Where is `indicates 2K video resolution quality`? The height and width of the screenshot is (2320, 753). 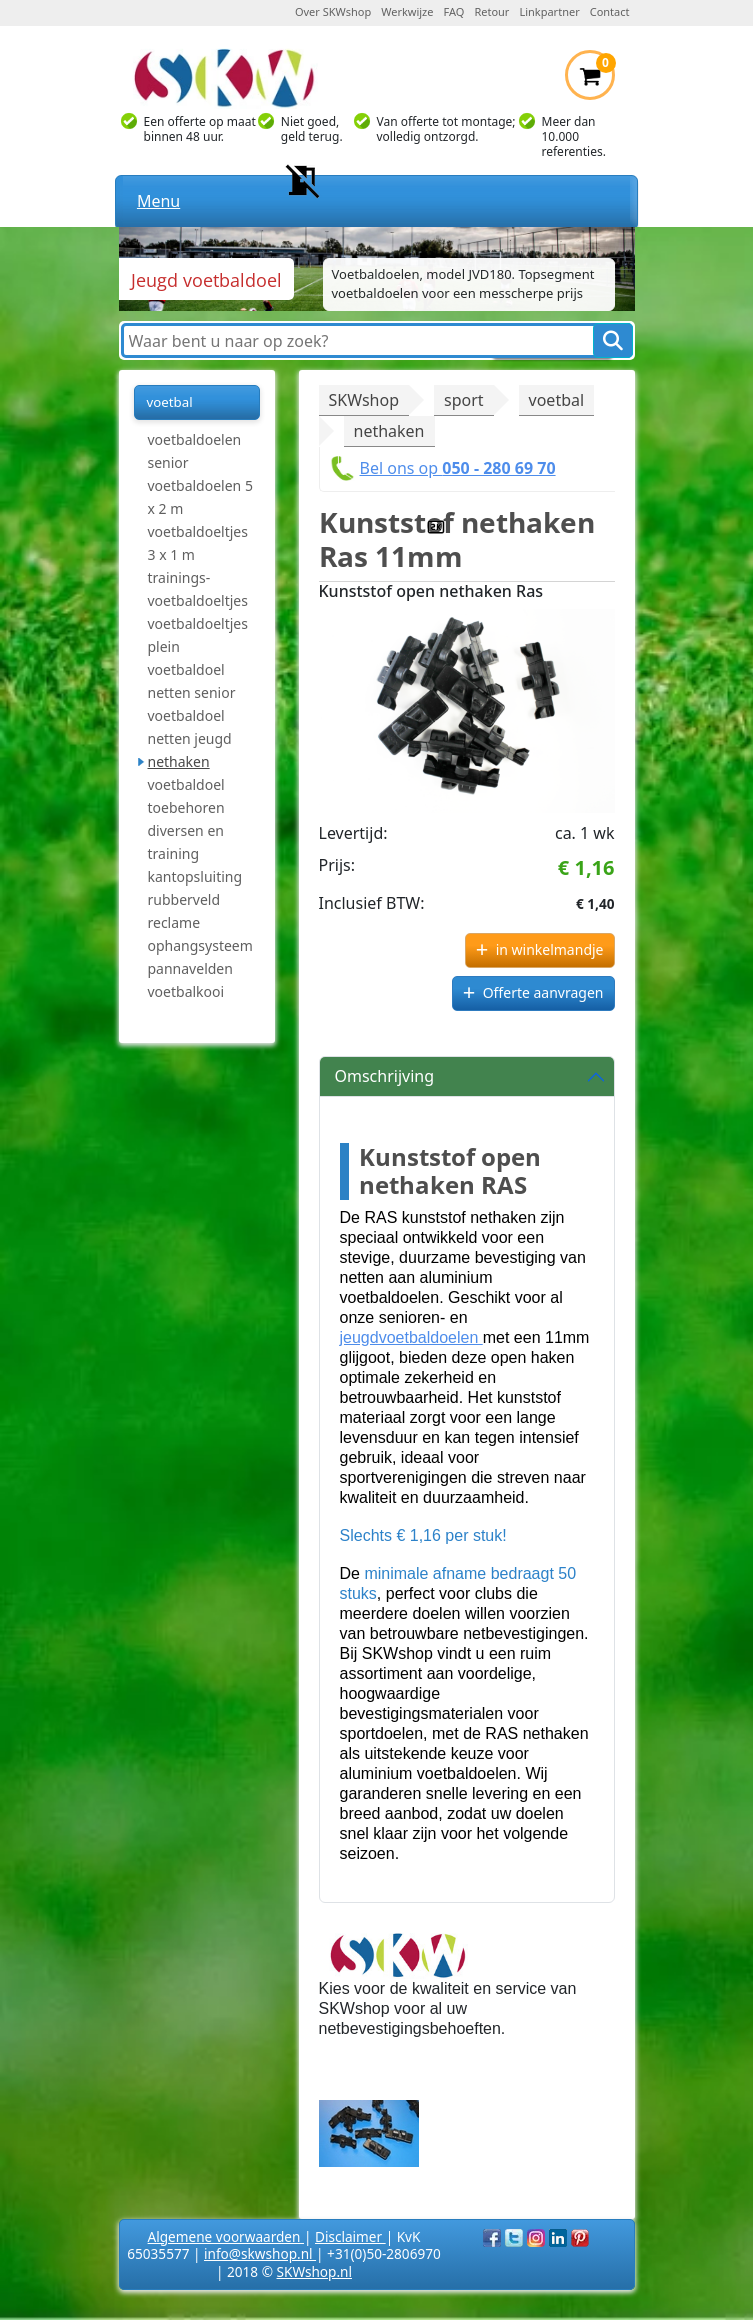 indicates 2K video resolution quality is located at coordinates (436, 527).